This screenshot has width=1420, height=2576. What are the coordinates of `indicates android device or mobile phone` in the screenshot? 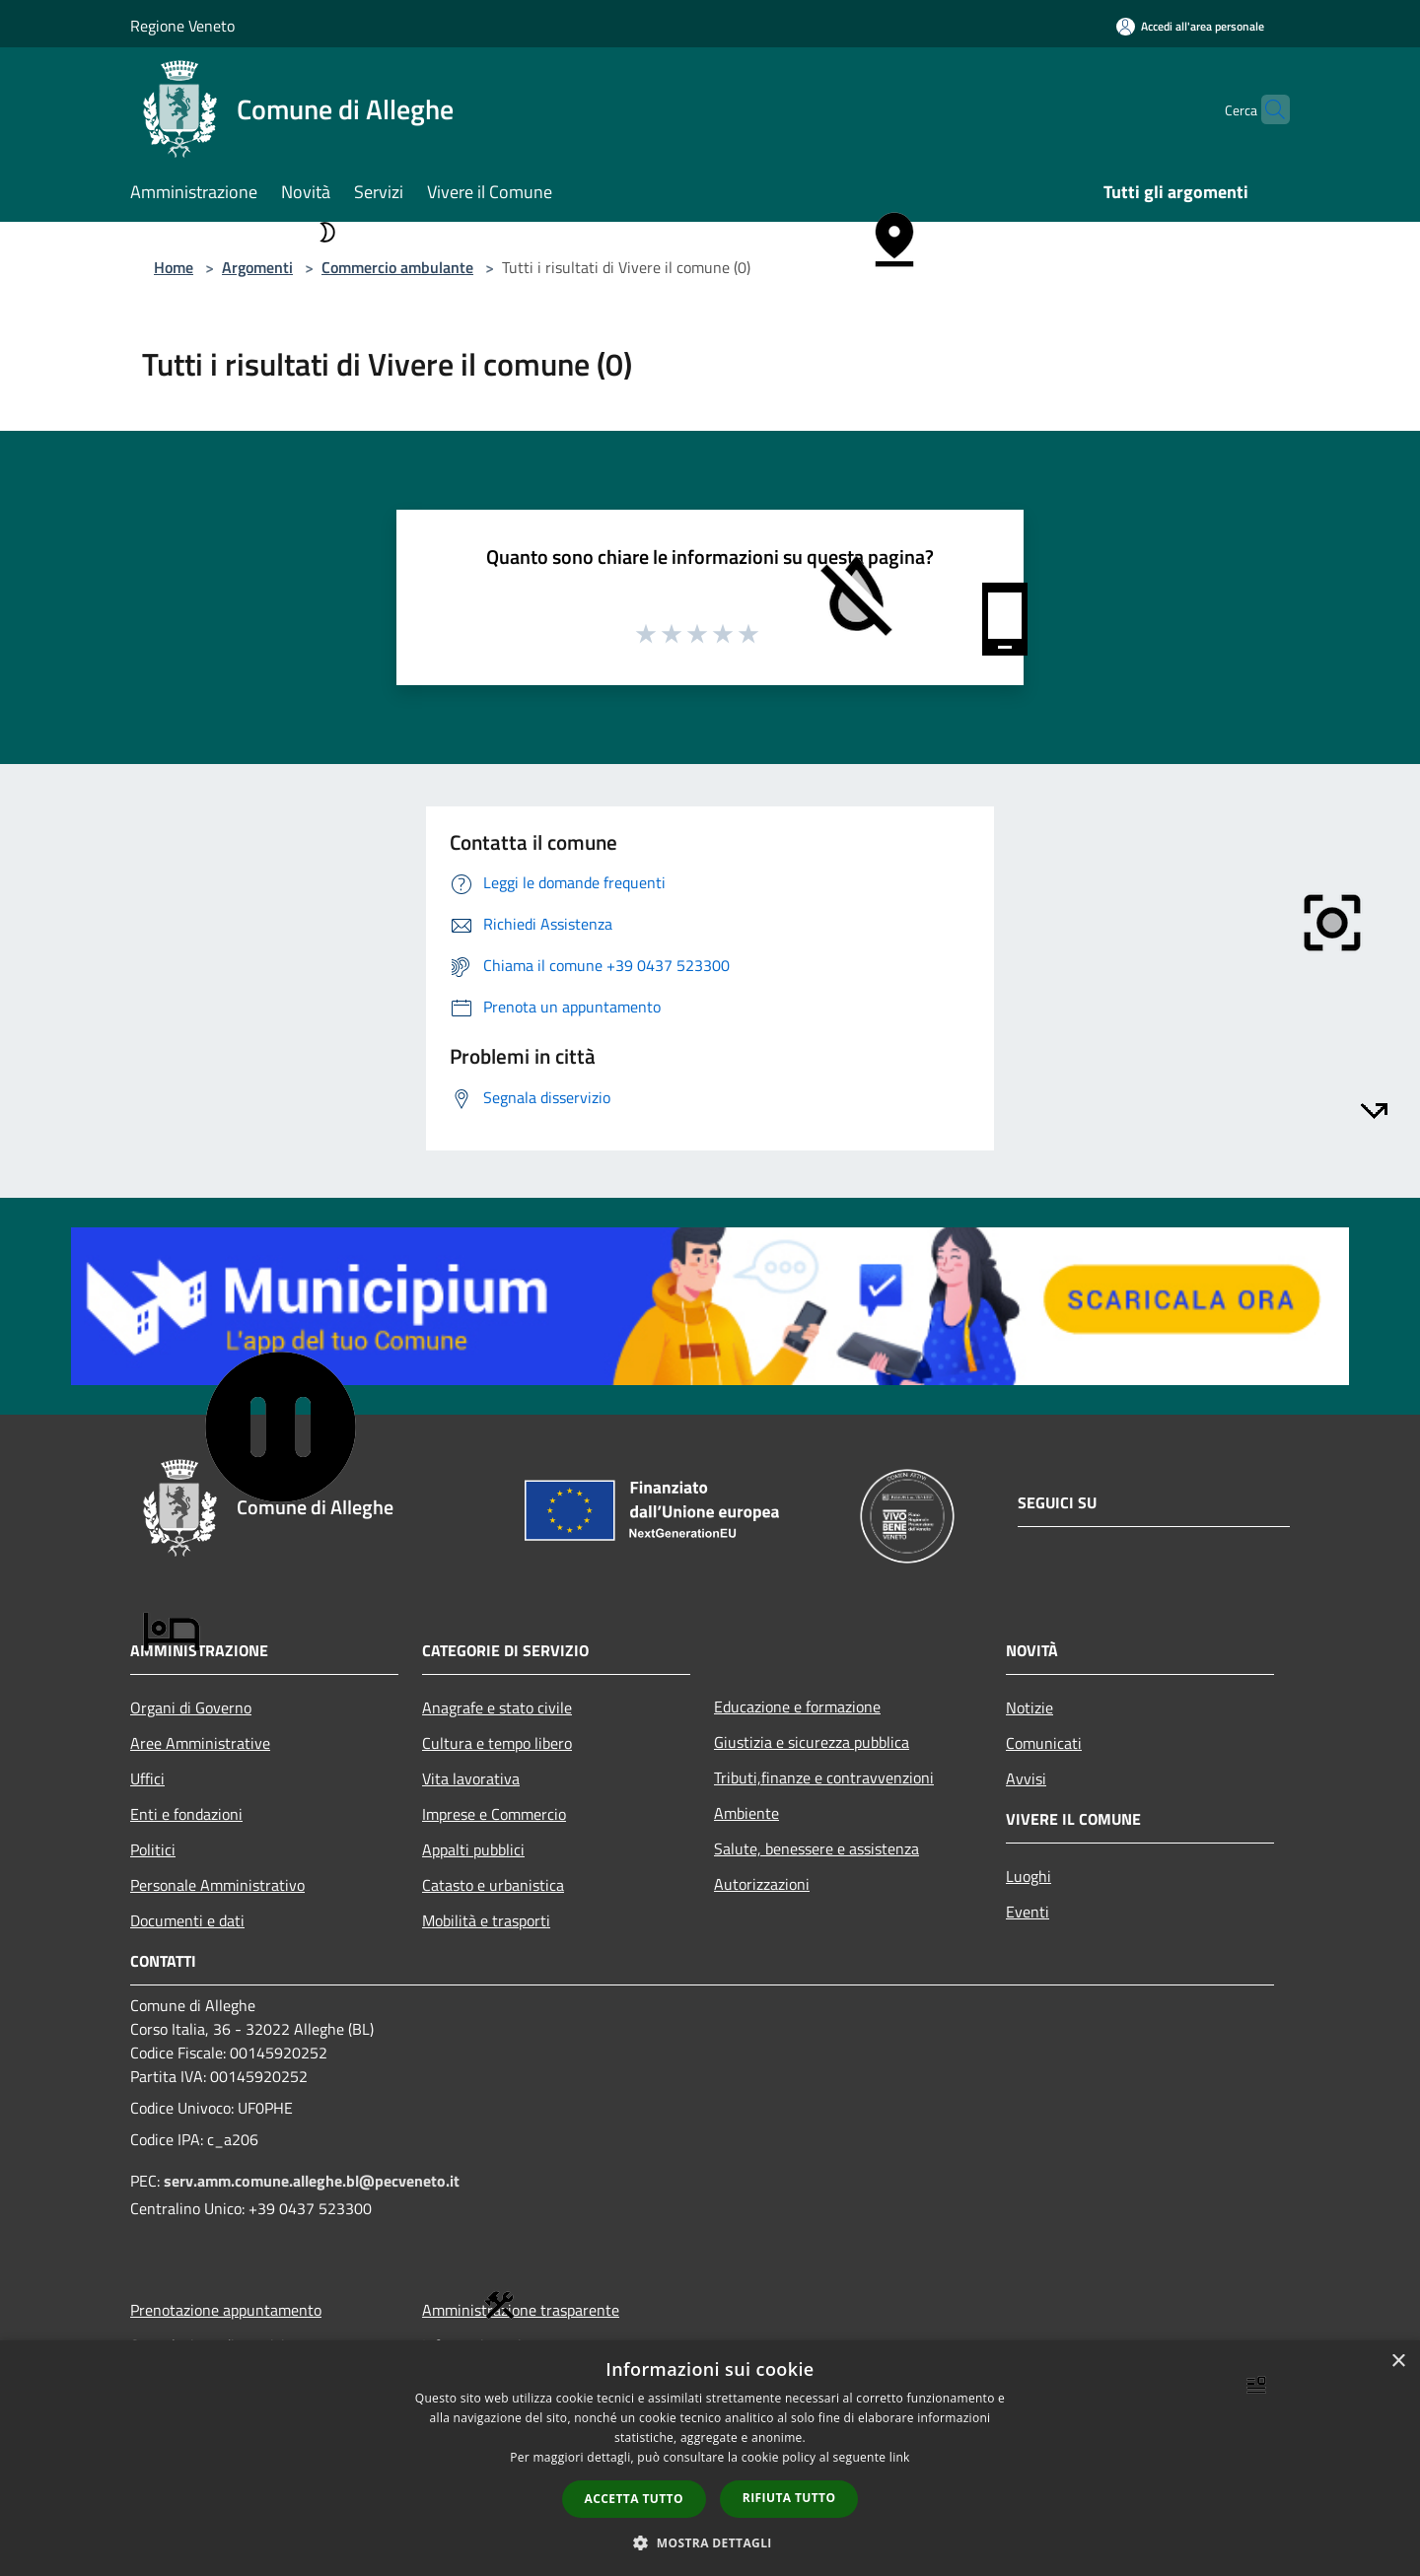 It's located at (1005, 619).